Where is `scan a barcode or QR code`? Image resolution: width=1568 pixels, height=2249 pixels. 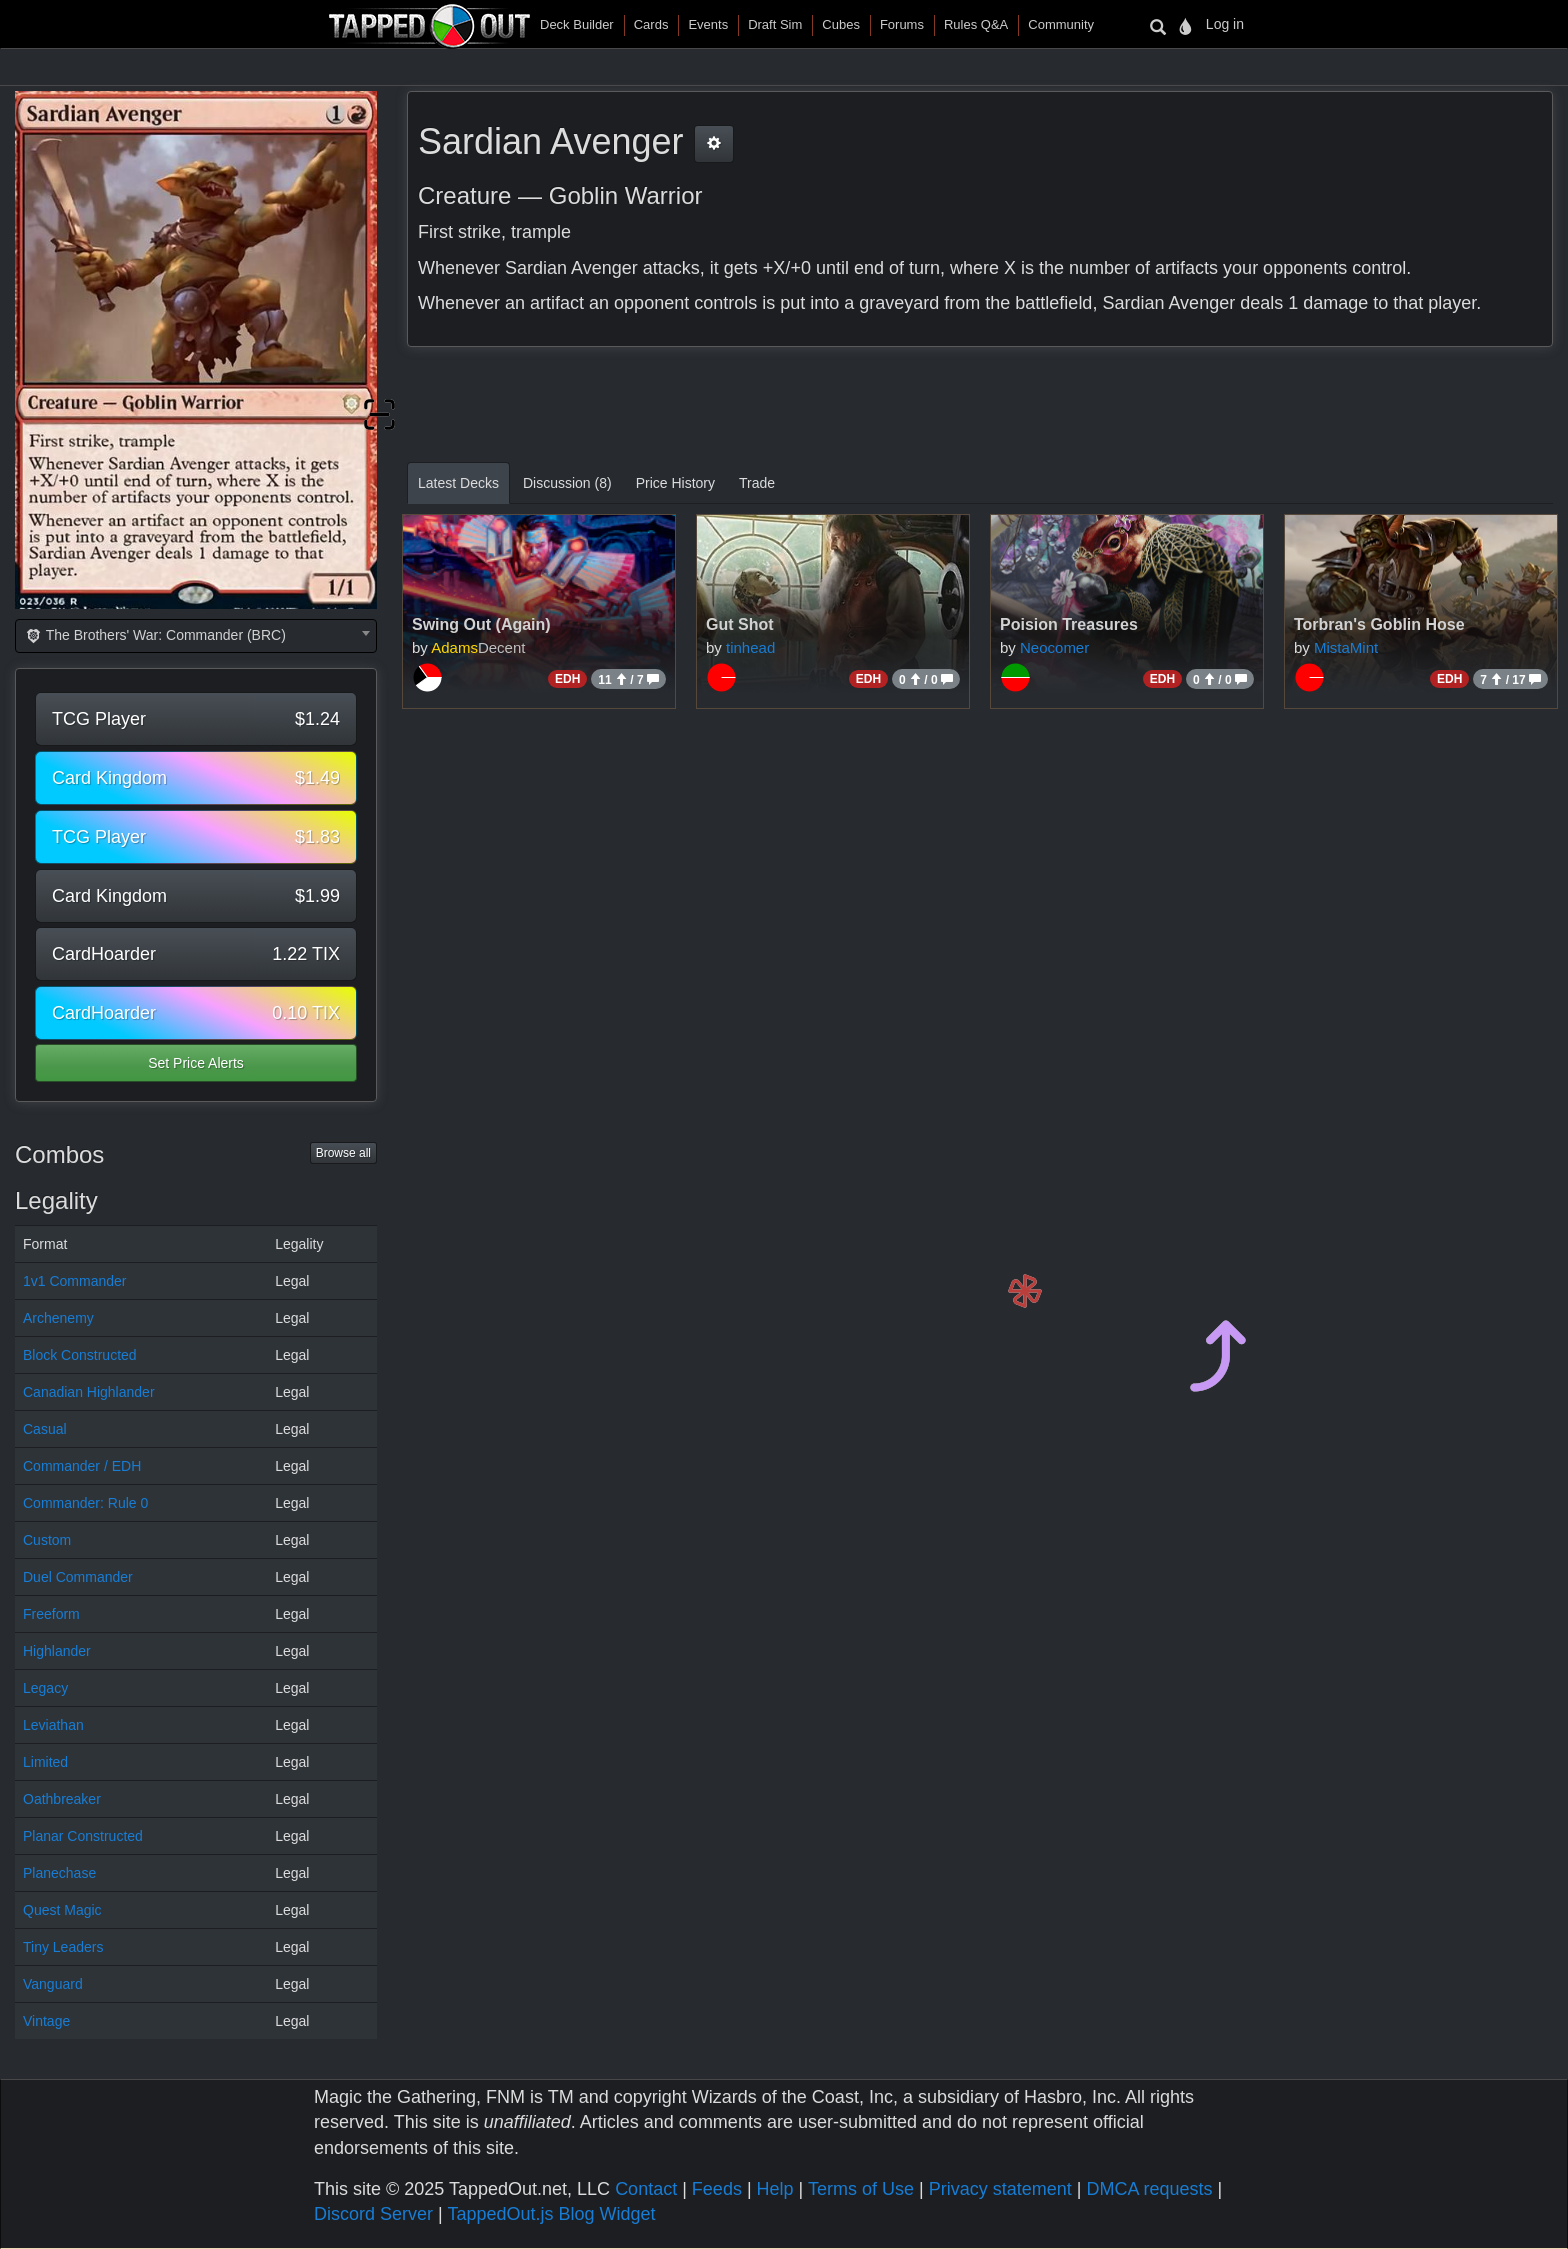 scan a barcode or QR code is located at coordinates (379, 414).